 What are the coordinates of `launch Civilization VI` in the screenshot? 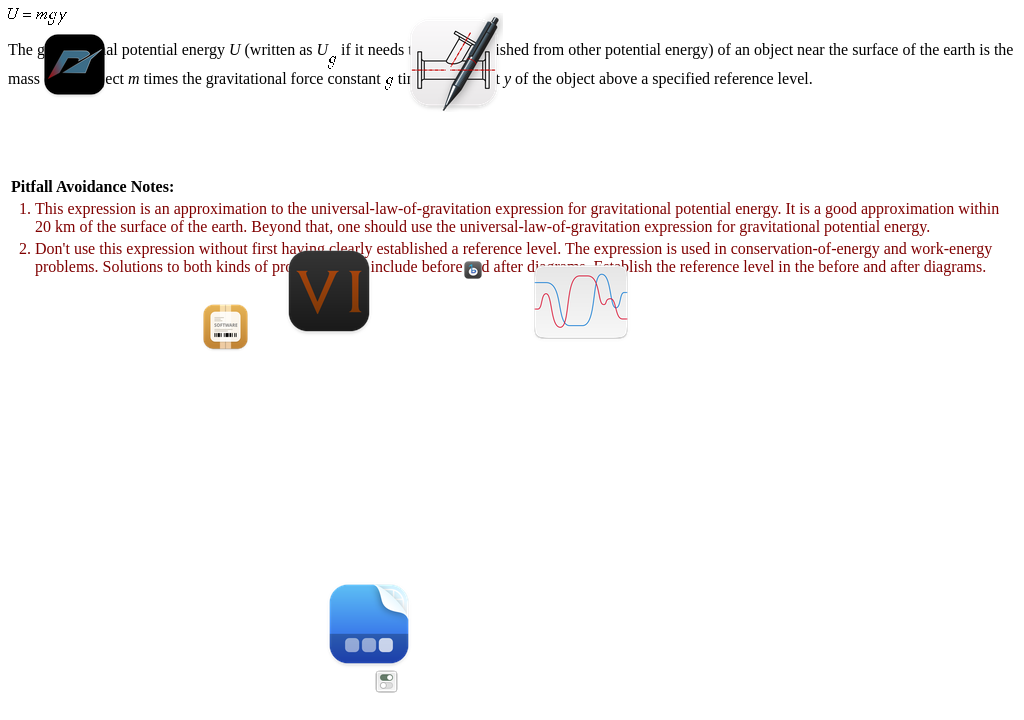 It's located at (329, 291).